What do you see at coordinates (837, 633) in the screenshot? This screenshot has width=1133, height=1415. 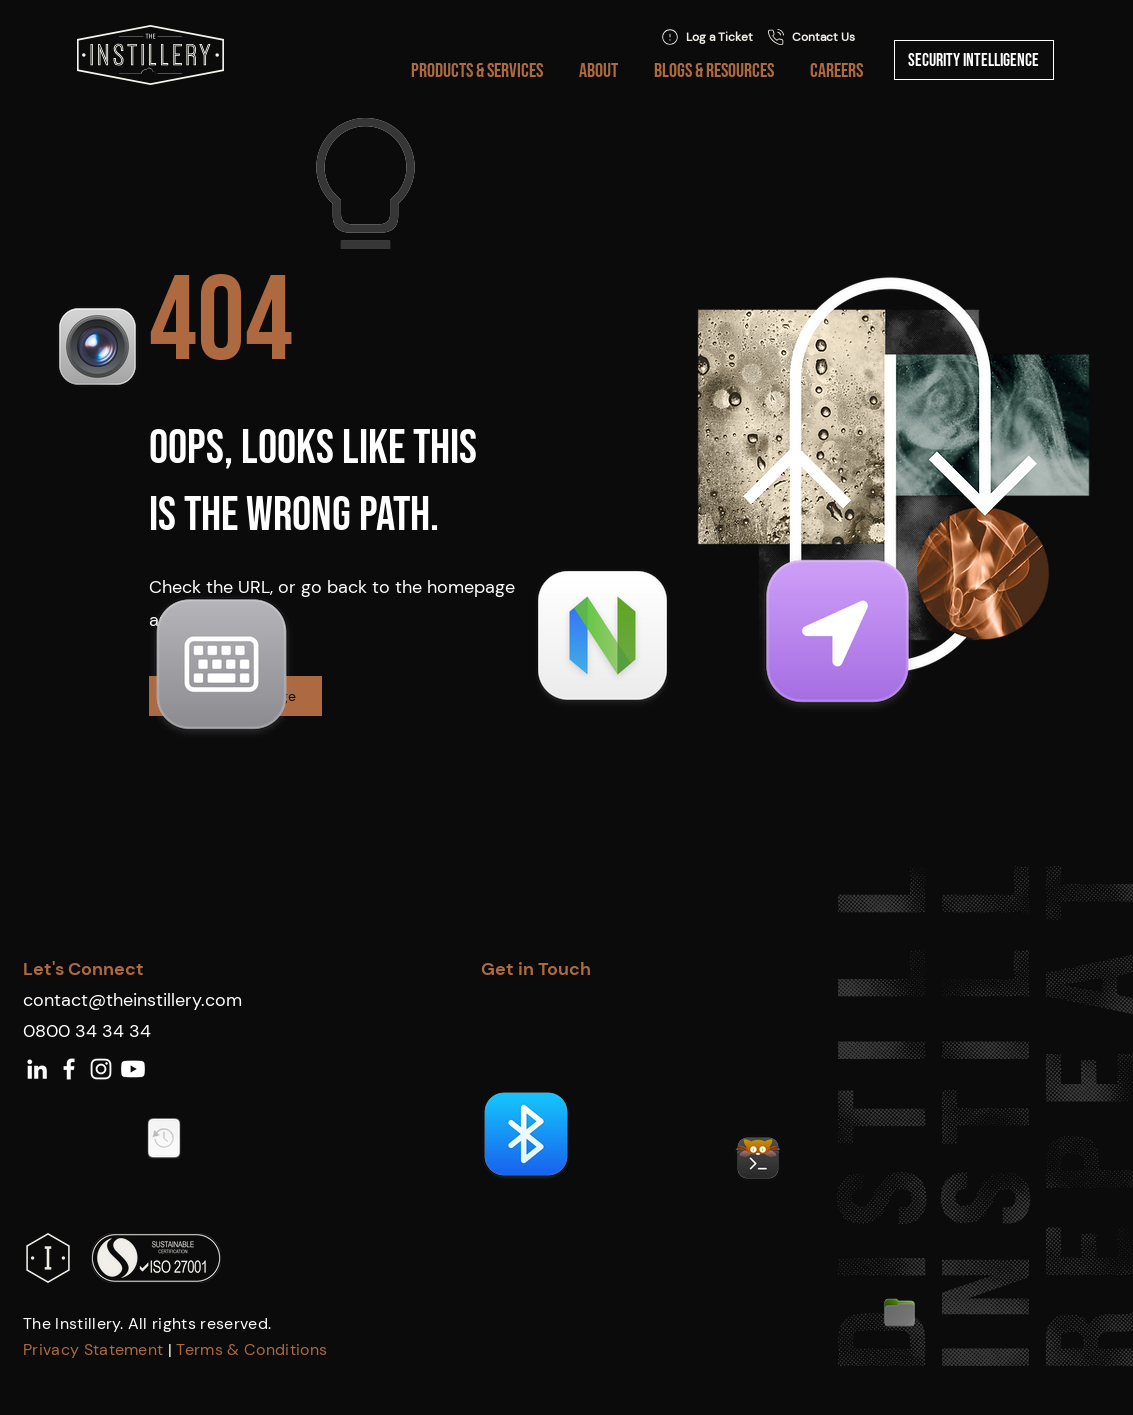 I see `access location privacy settings` at bounding box center [837, 633].